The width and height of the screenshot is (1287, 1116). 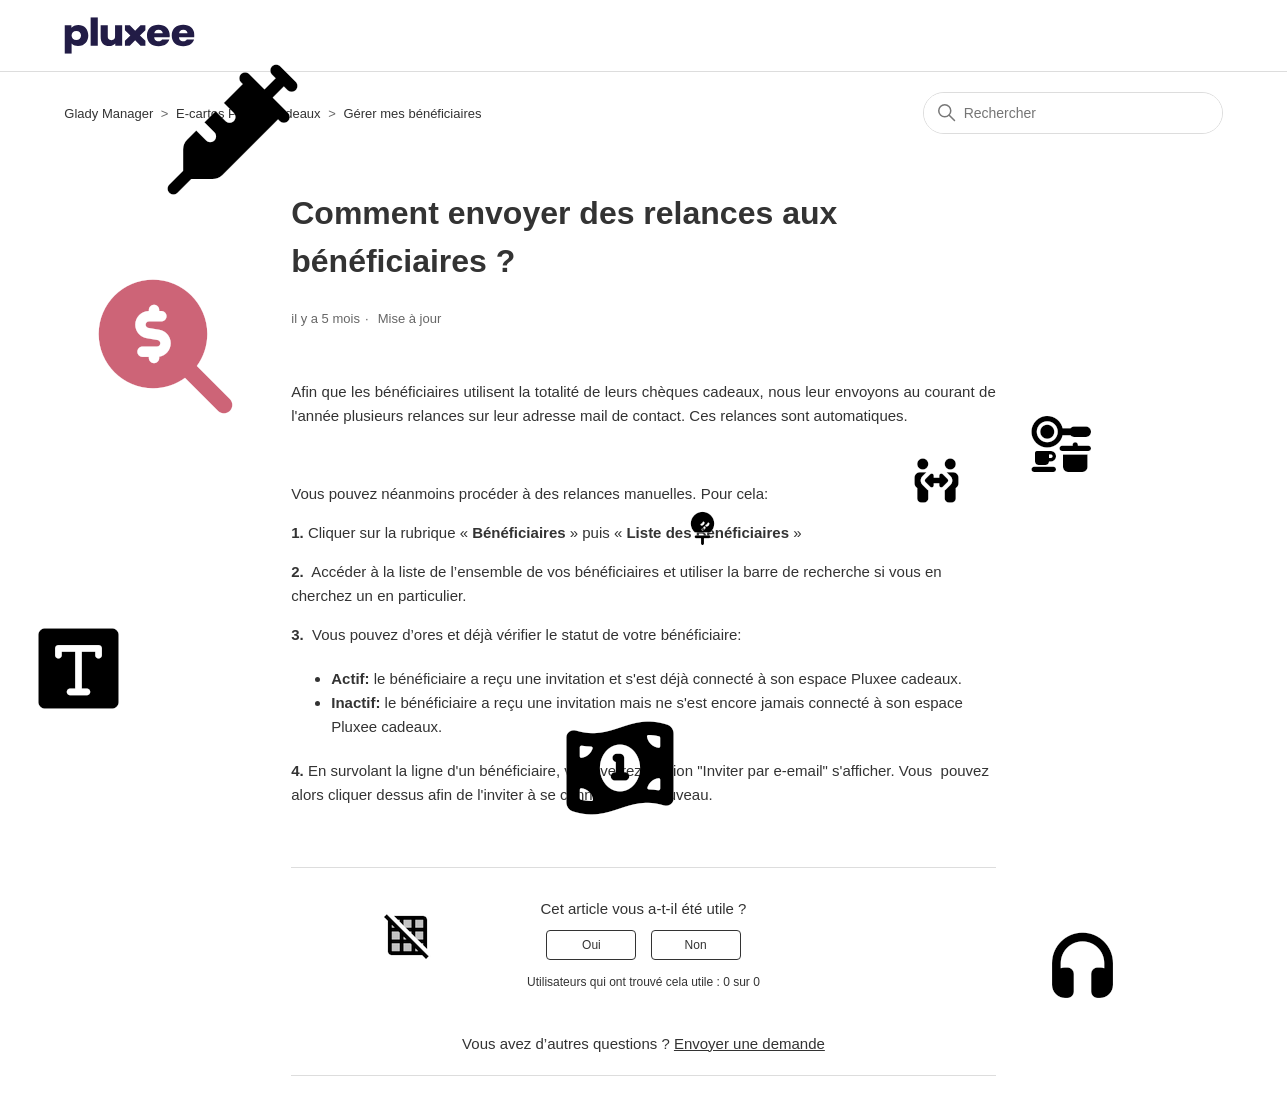 I want to click on view payment or billing information, so click(x=620, y=768).